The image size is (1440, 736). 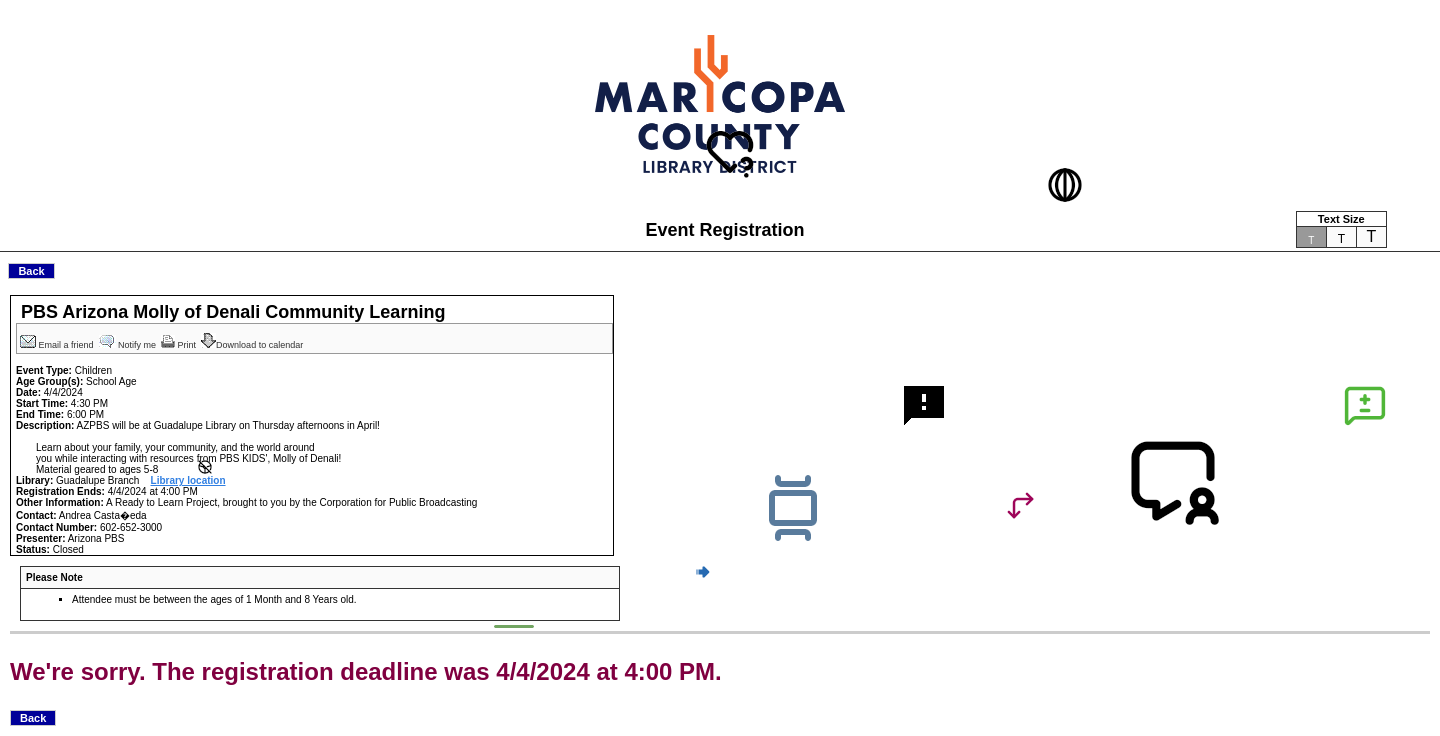 I want to click on insert a horizontal divider line, so click(x=514, y=625).